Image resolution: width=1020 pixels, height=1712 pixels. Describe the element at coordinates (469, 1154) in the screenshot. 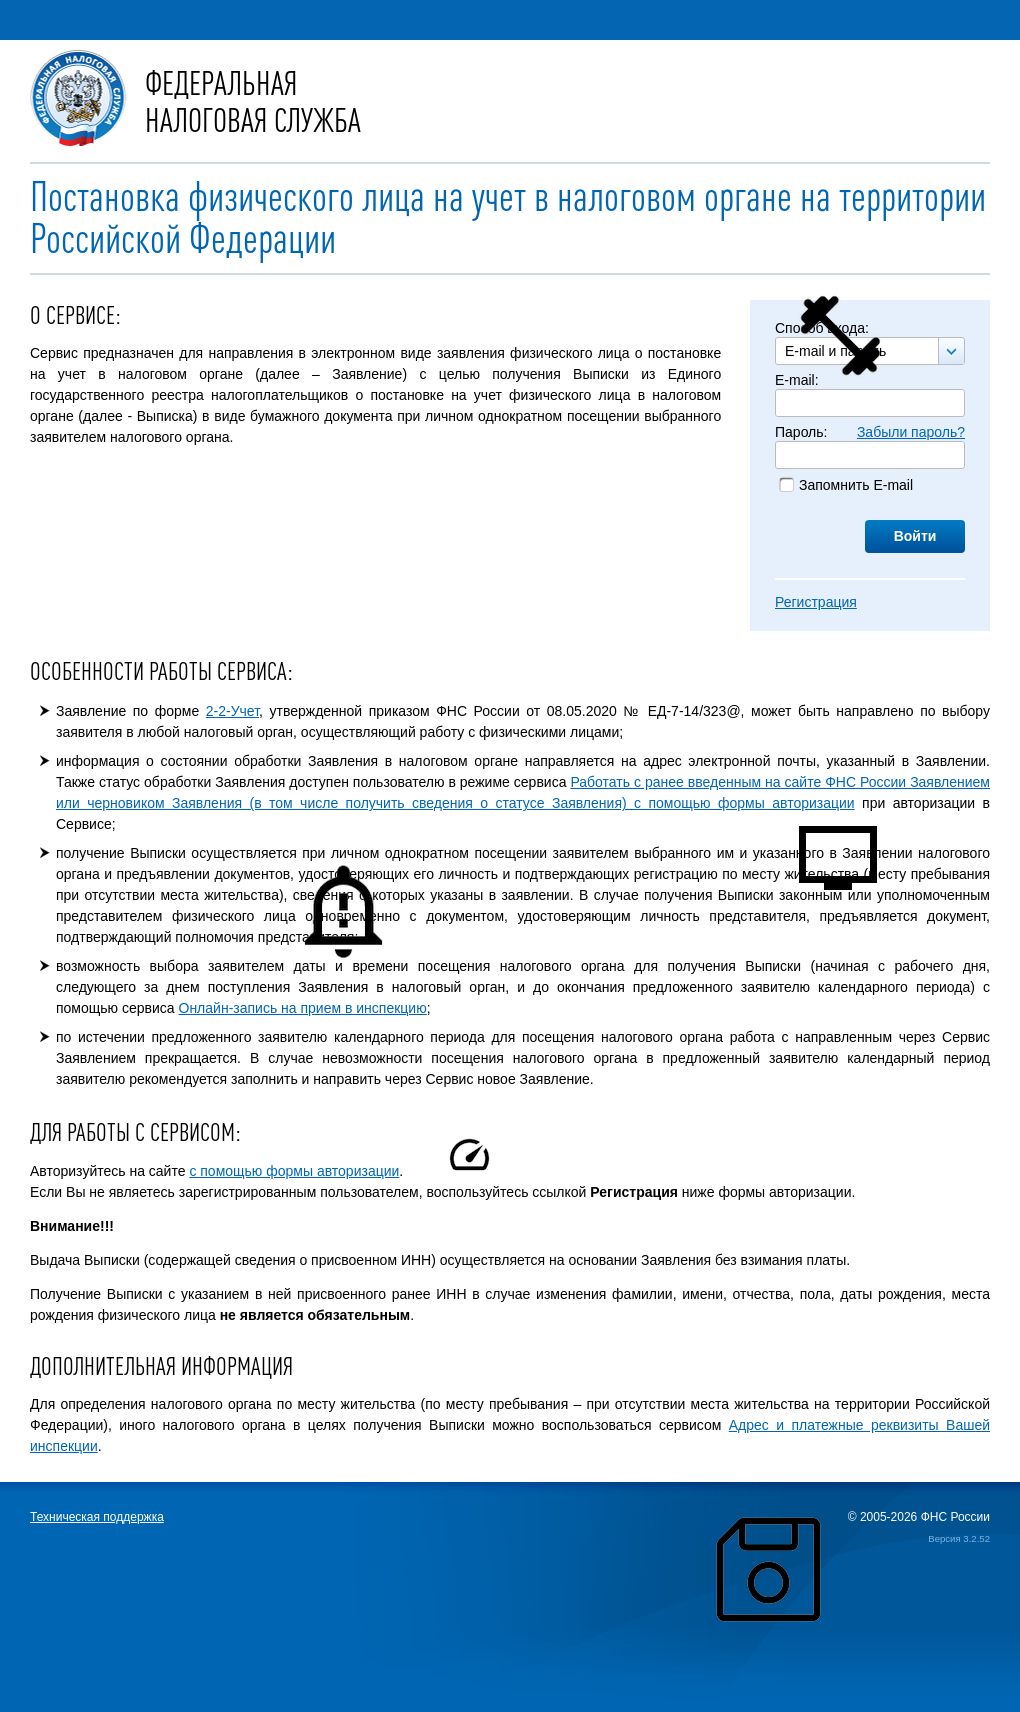

I see `adjust playback speed` at that location.